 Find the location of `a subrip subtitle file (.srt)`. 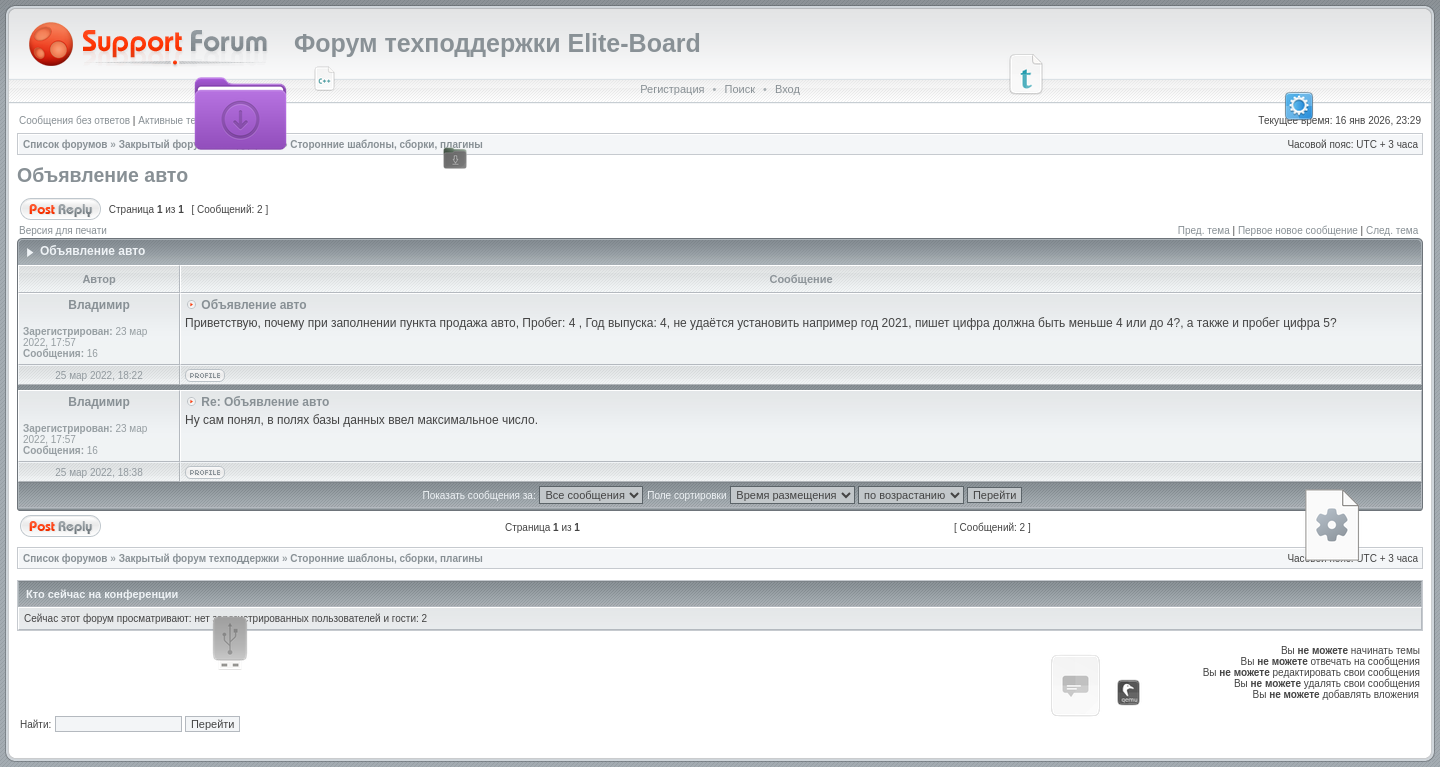

a subrip subtitle file (.srt) is located at coordinates (1075, 685).